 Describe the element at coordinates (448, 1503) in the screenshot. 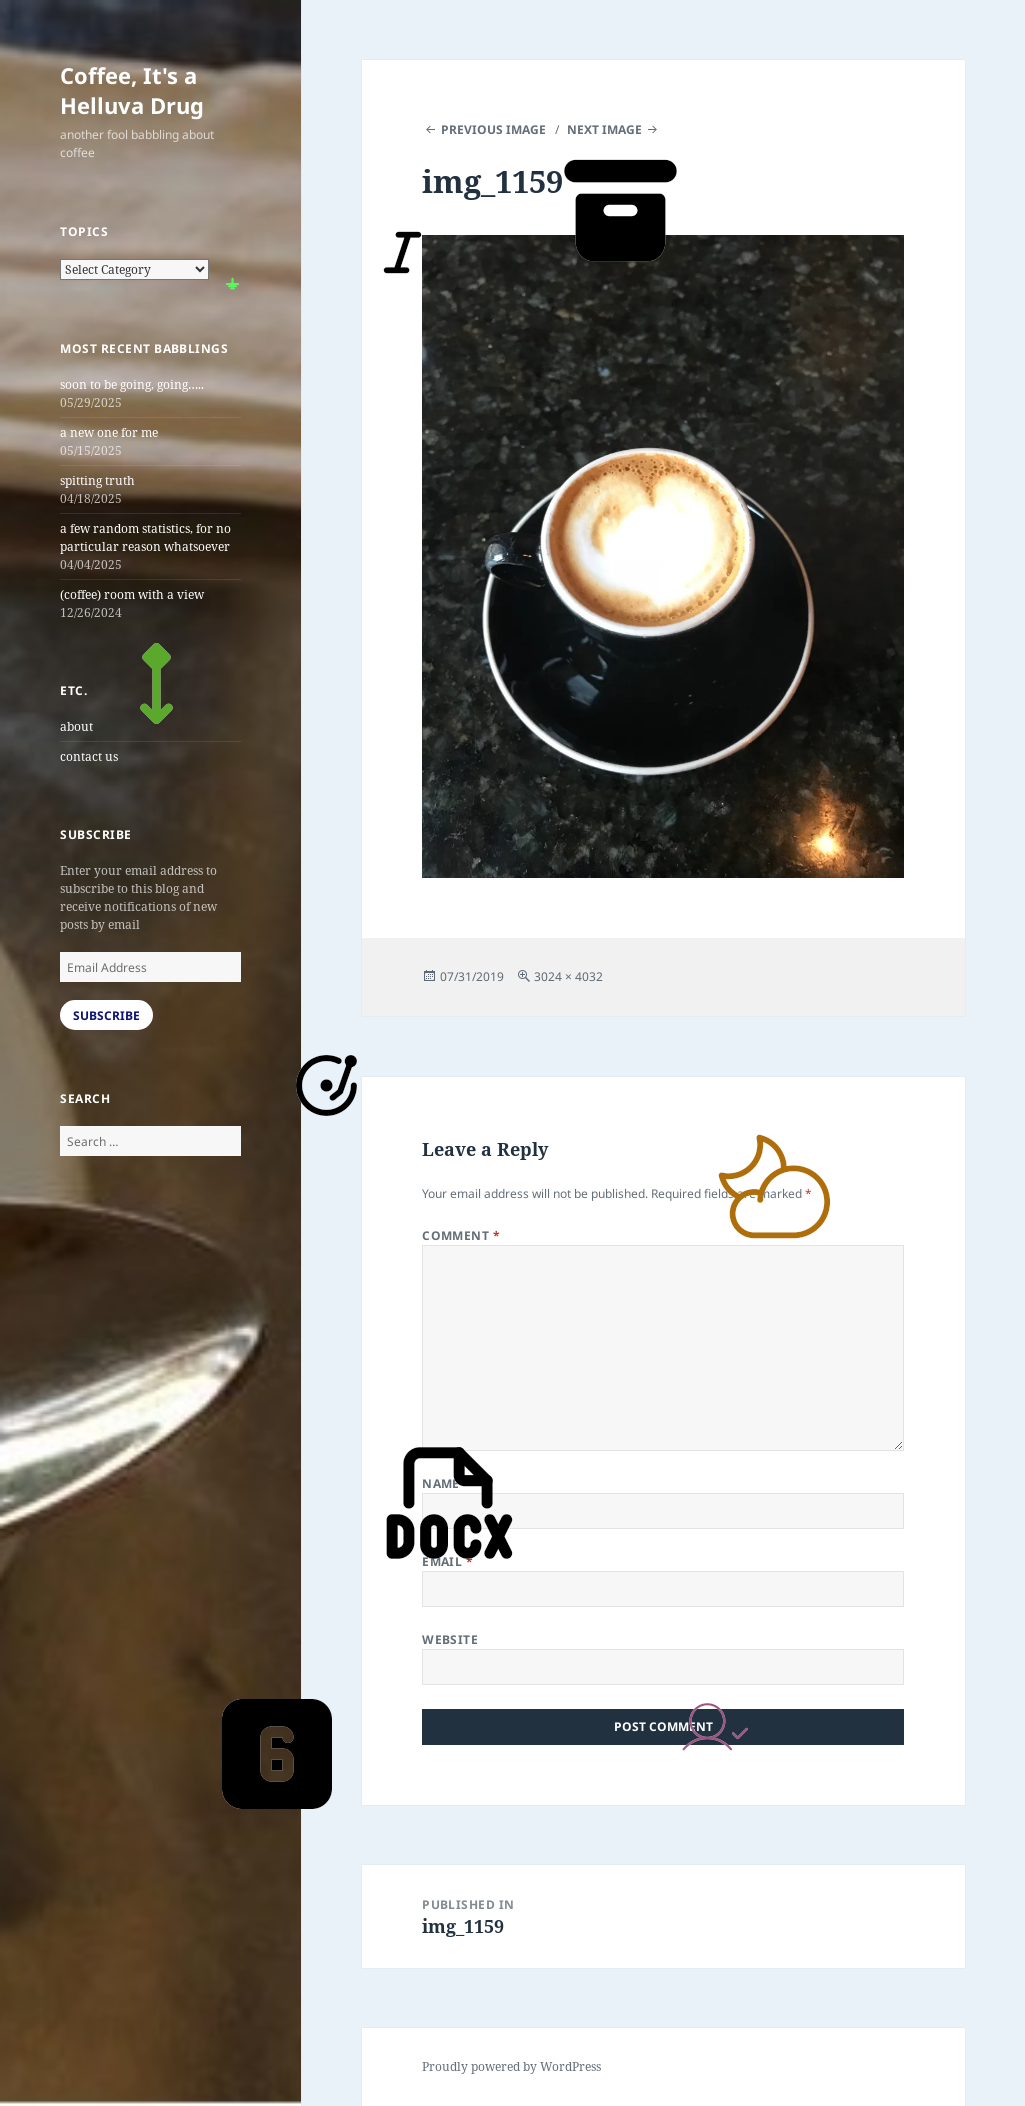

I see `indicates a Microsoft Word document file` at that location.